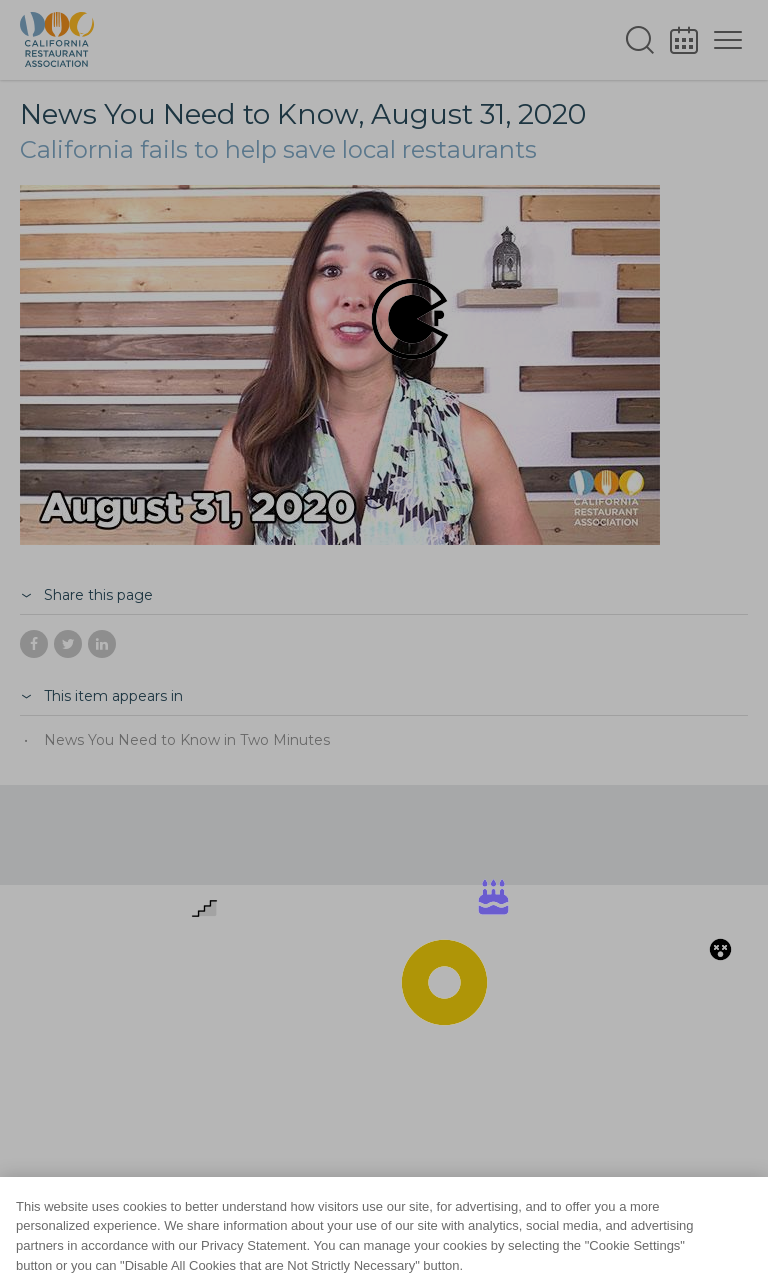  Describe the element at coordinates (204, 908) in the screenshot. I see `view step count or fitness progress` at that location.